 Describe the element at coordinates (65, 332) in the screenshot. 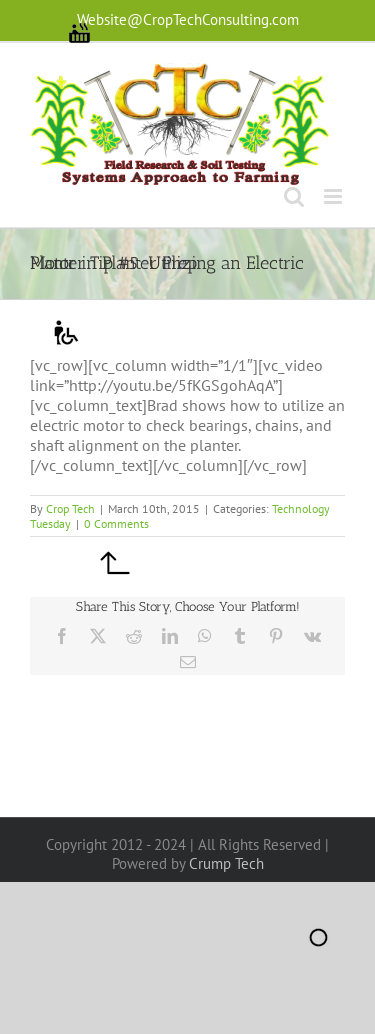

I see `wheelchair pickup location` at that location.